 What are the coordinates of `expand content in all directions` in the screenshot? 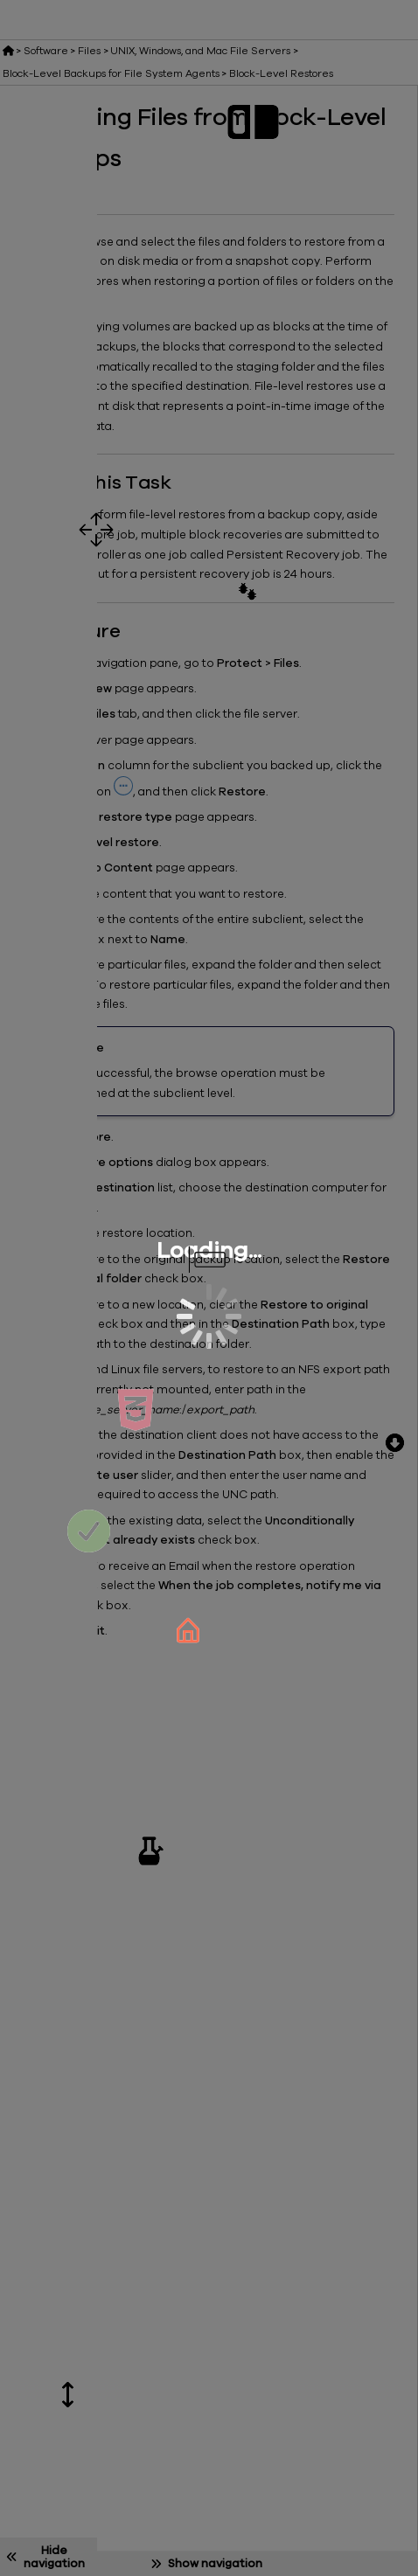 It's located at (96, 530).